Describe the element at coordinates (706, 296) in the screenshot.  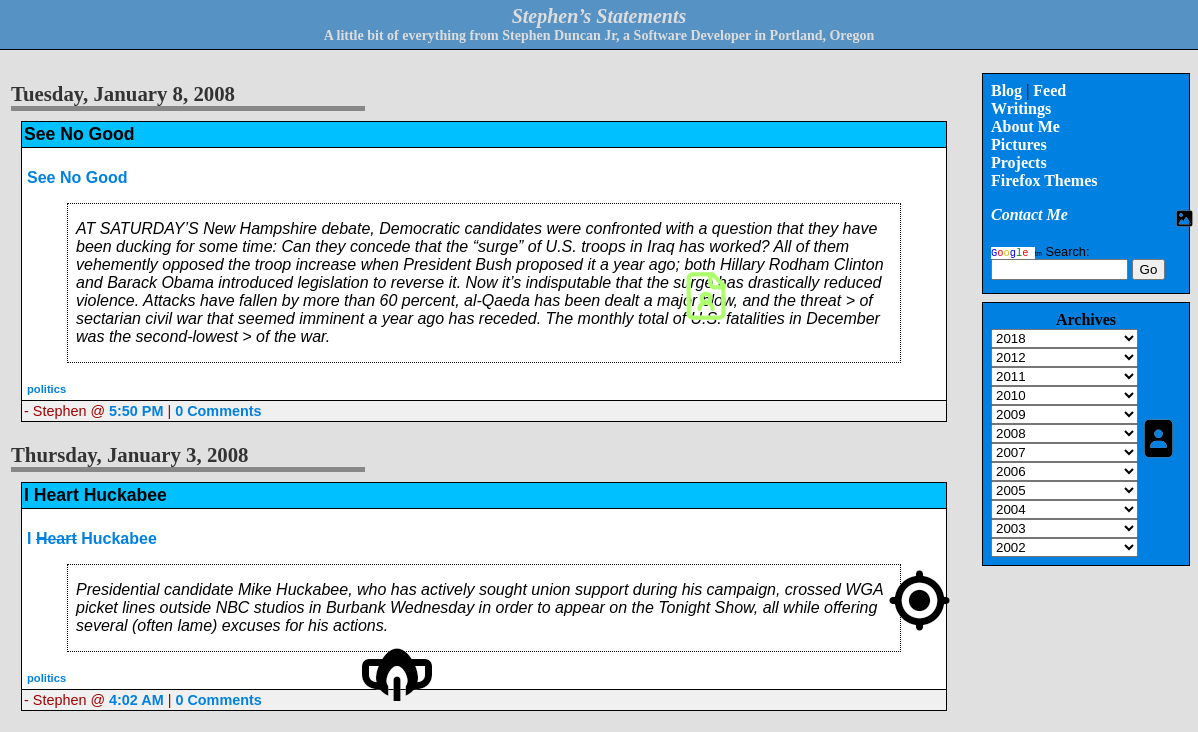
I see `view user profile document` at that location.